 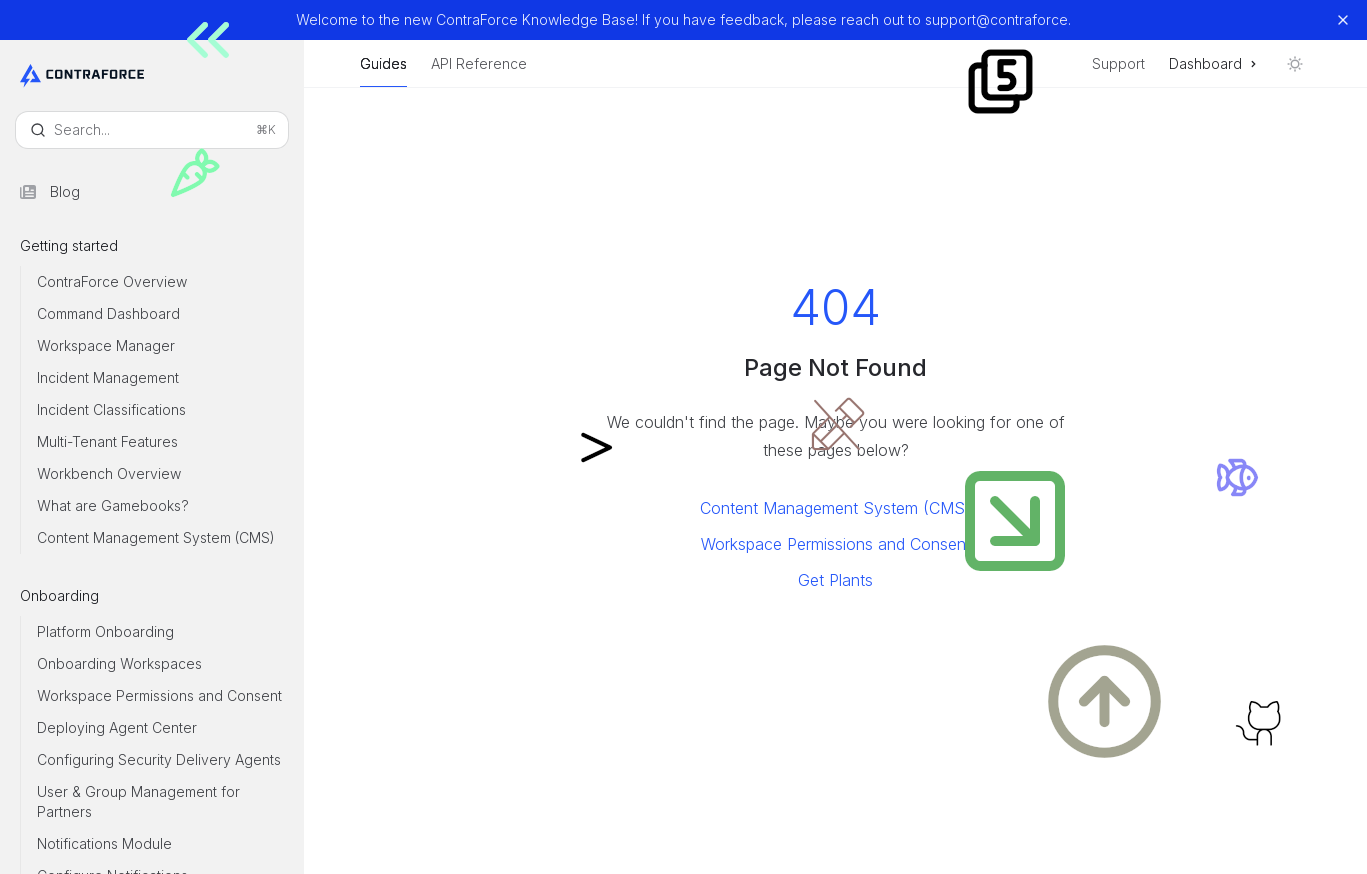 I want to click on go back to the beginning or first page, so click(x=208, y=40).